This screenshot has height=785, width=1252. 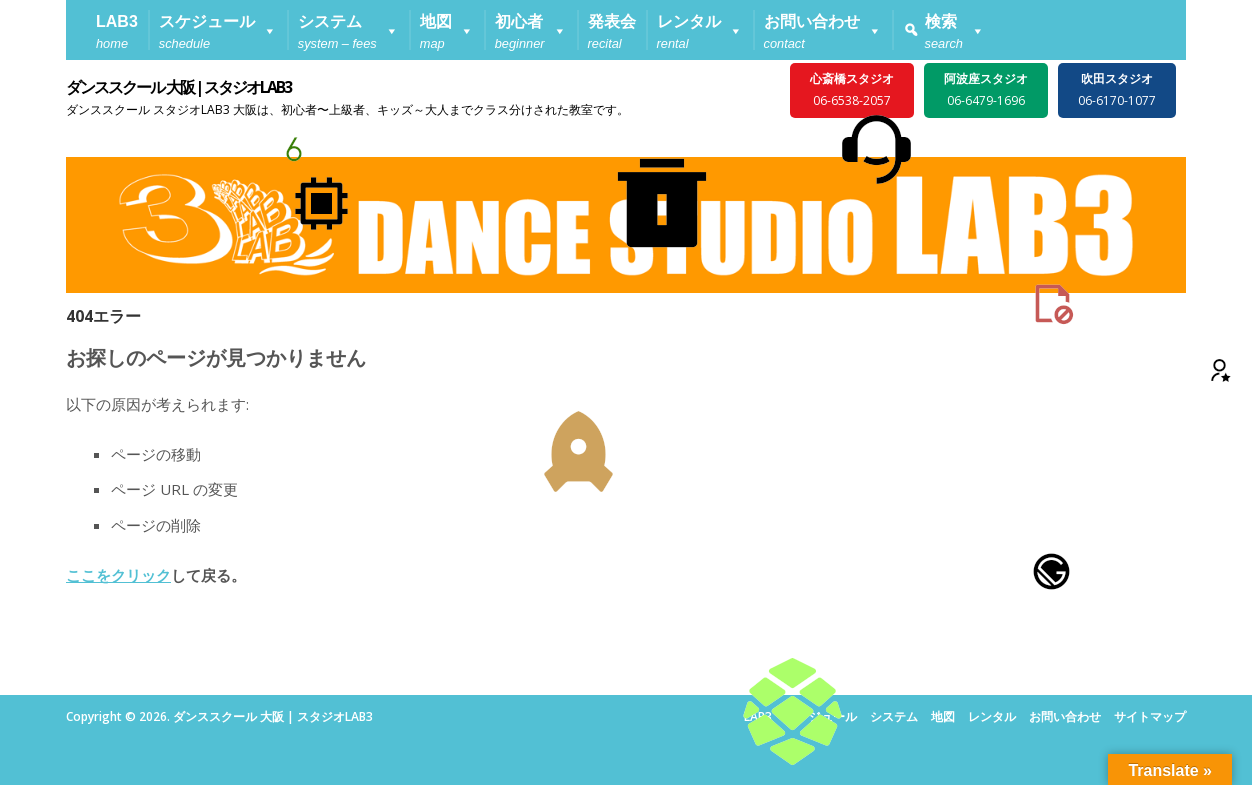 What do you see at coordinates (578, 450) in the screenshot?
I see `launch or deploy an application` at bounding box center [578, 450].